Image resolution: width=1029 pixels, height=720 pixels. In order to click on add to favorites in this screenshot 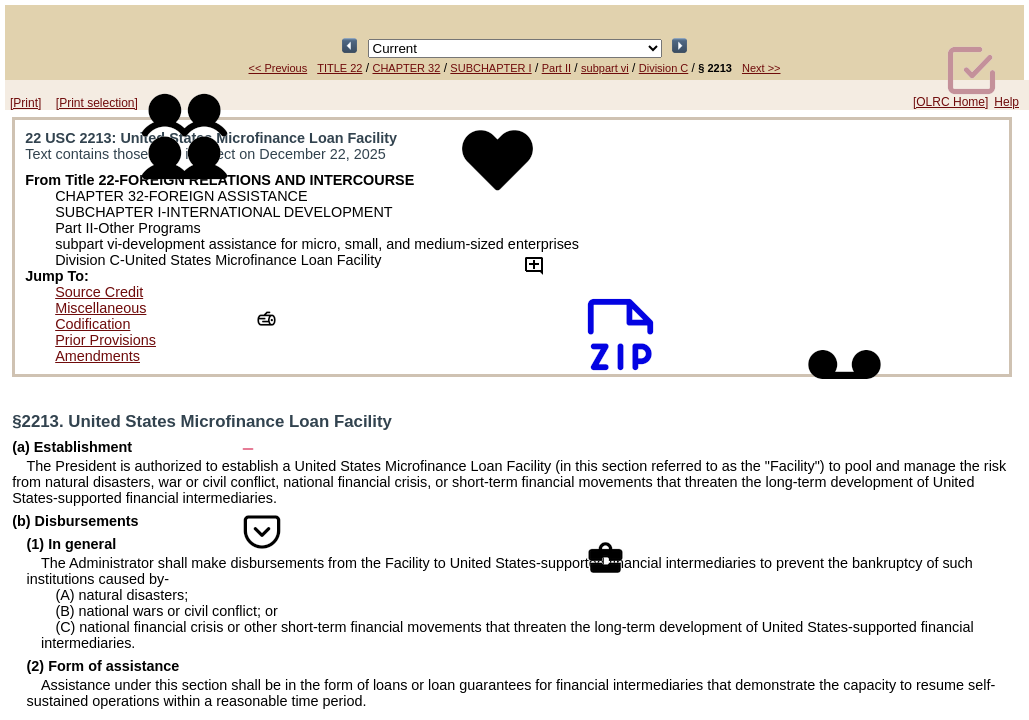, I will do `click(497, 158)`.